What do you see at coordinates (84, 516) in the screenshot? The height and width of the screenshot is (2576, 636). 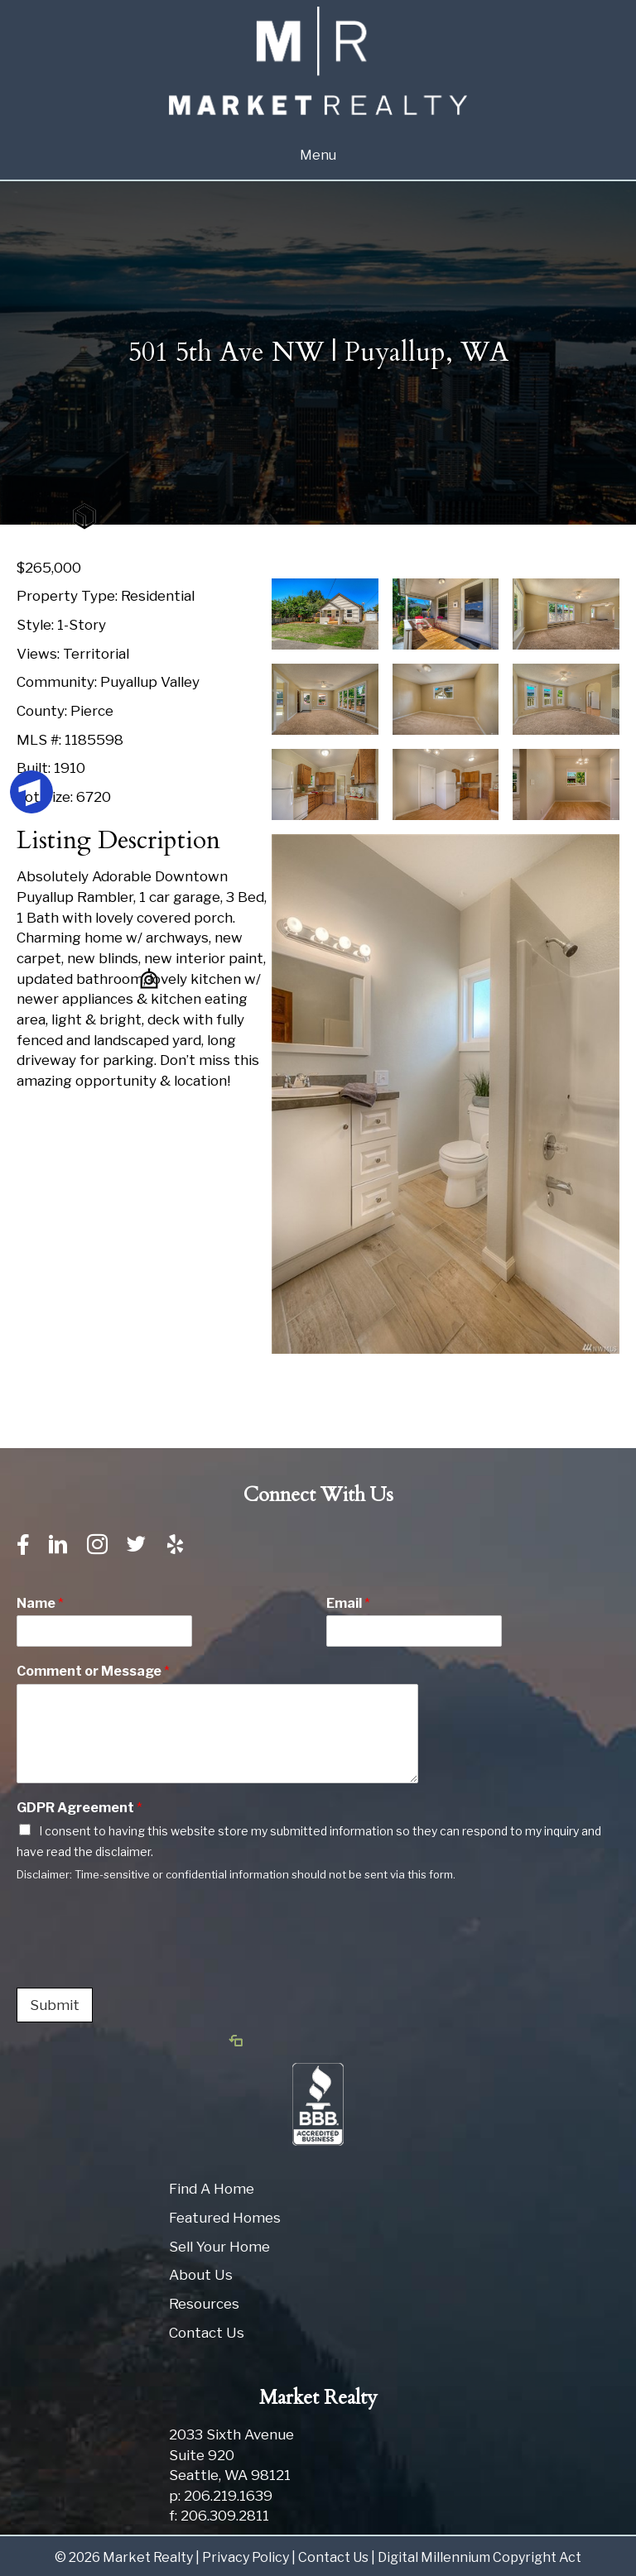 I see `open box app or package tracking` at bounding box center [84, 516].